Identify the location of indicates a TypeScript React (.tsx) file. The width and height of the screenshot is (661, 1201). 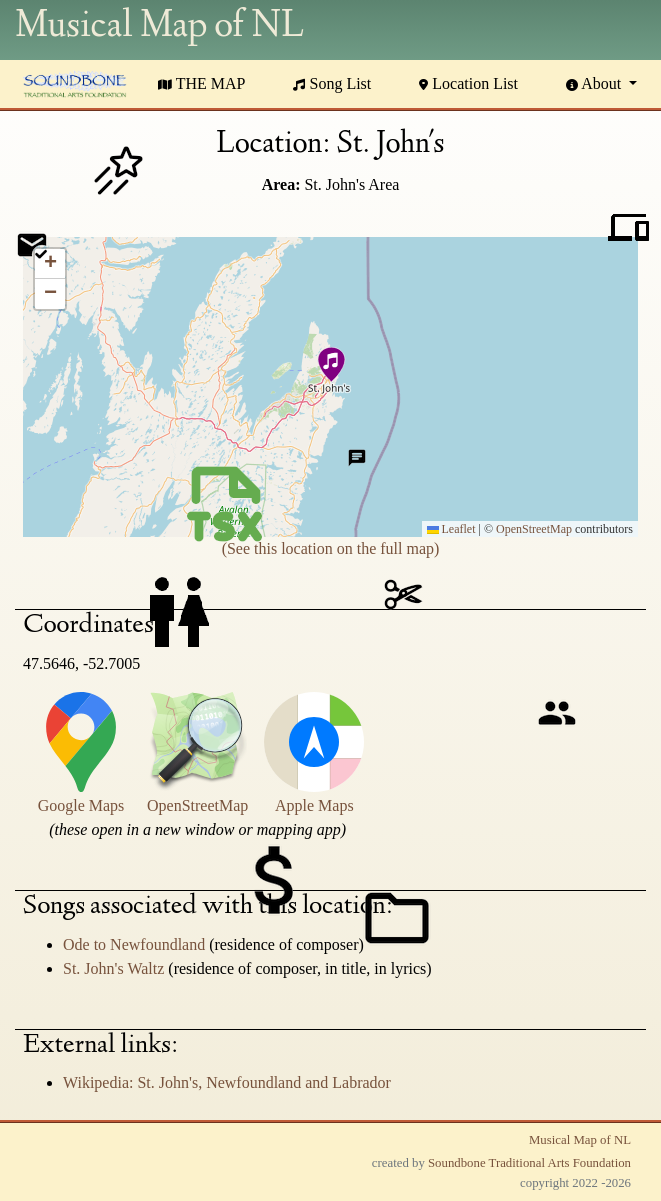
(226, 507).